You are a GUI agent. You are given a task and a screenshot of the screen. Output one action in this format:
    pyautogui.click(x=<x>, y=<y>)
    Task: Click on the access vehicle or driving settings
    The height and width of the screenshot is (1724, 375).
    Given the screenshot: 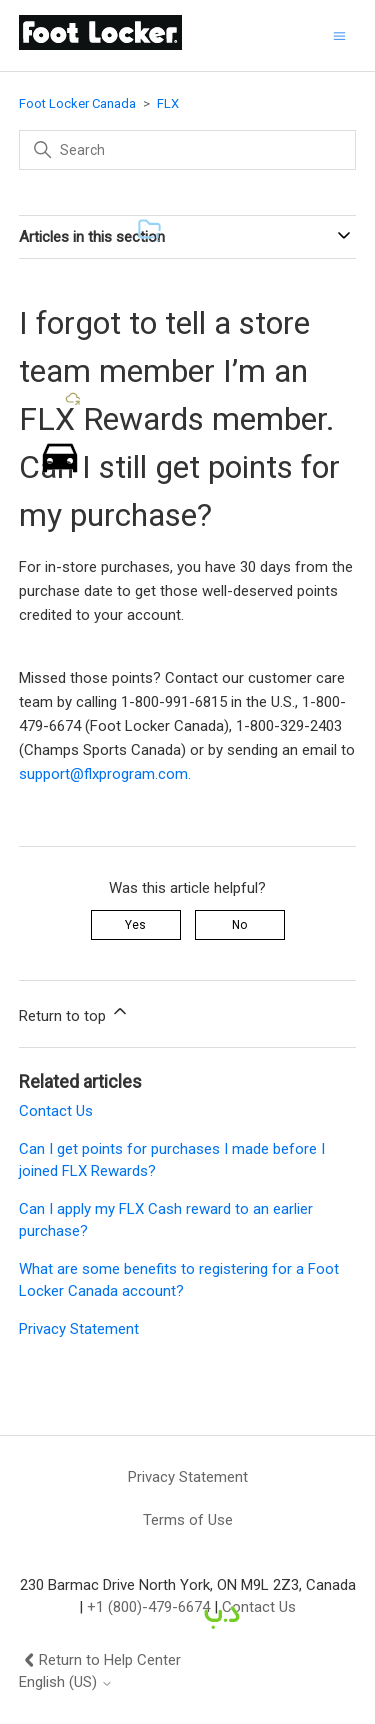 What is the action you would take?
    pyautogui.click(x=60, y=458)
    